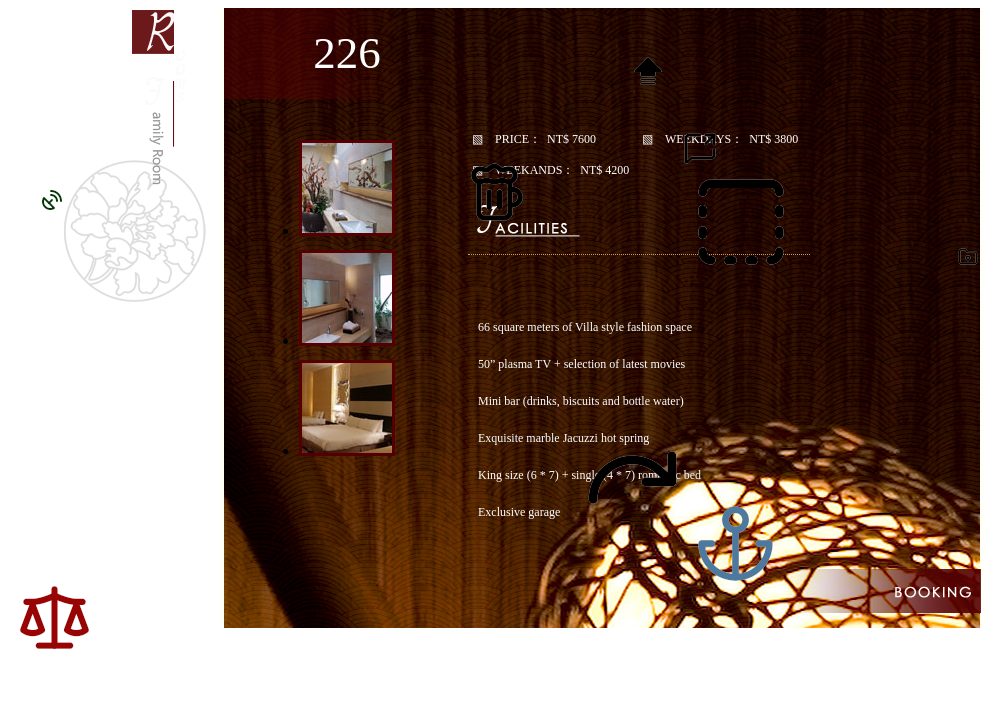  Describe the element at coordinates (968, 257) in the screenshot. I see `navigate to root directory` at that location.